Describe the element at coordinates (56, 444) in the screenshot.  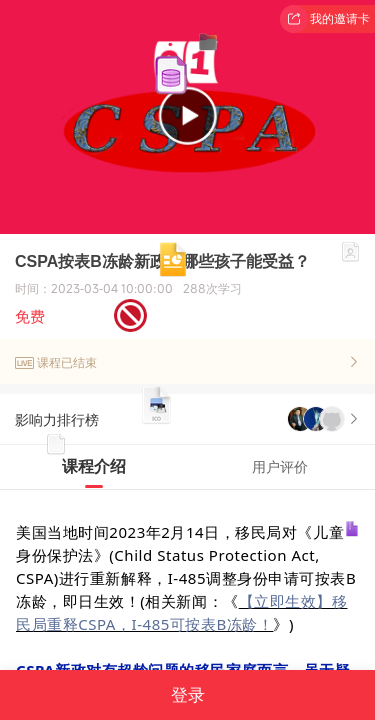
I see `indicates an empty or zero-byte file` at that location.